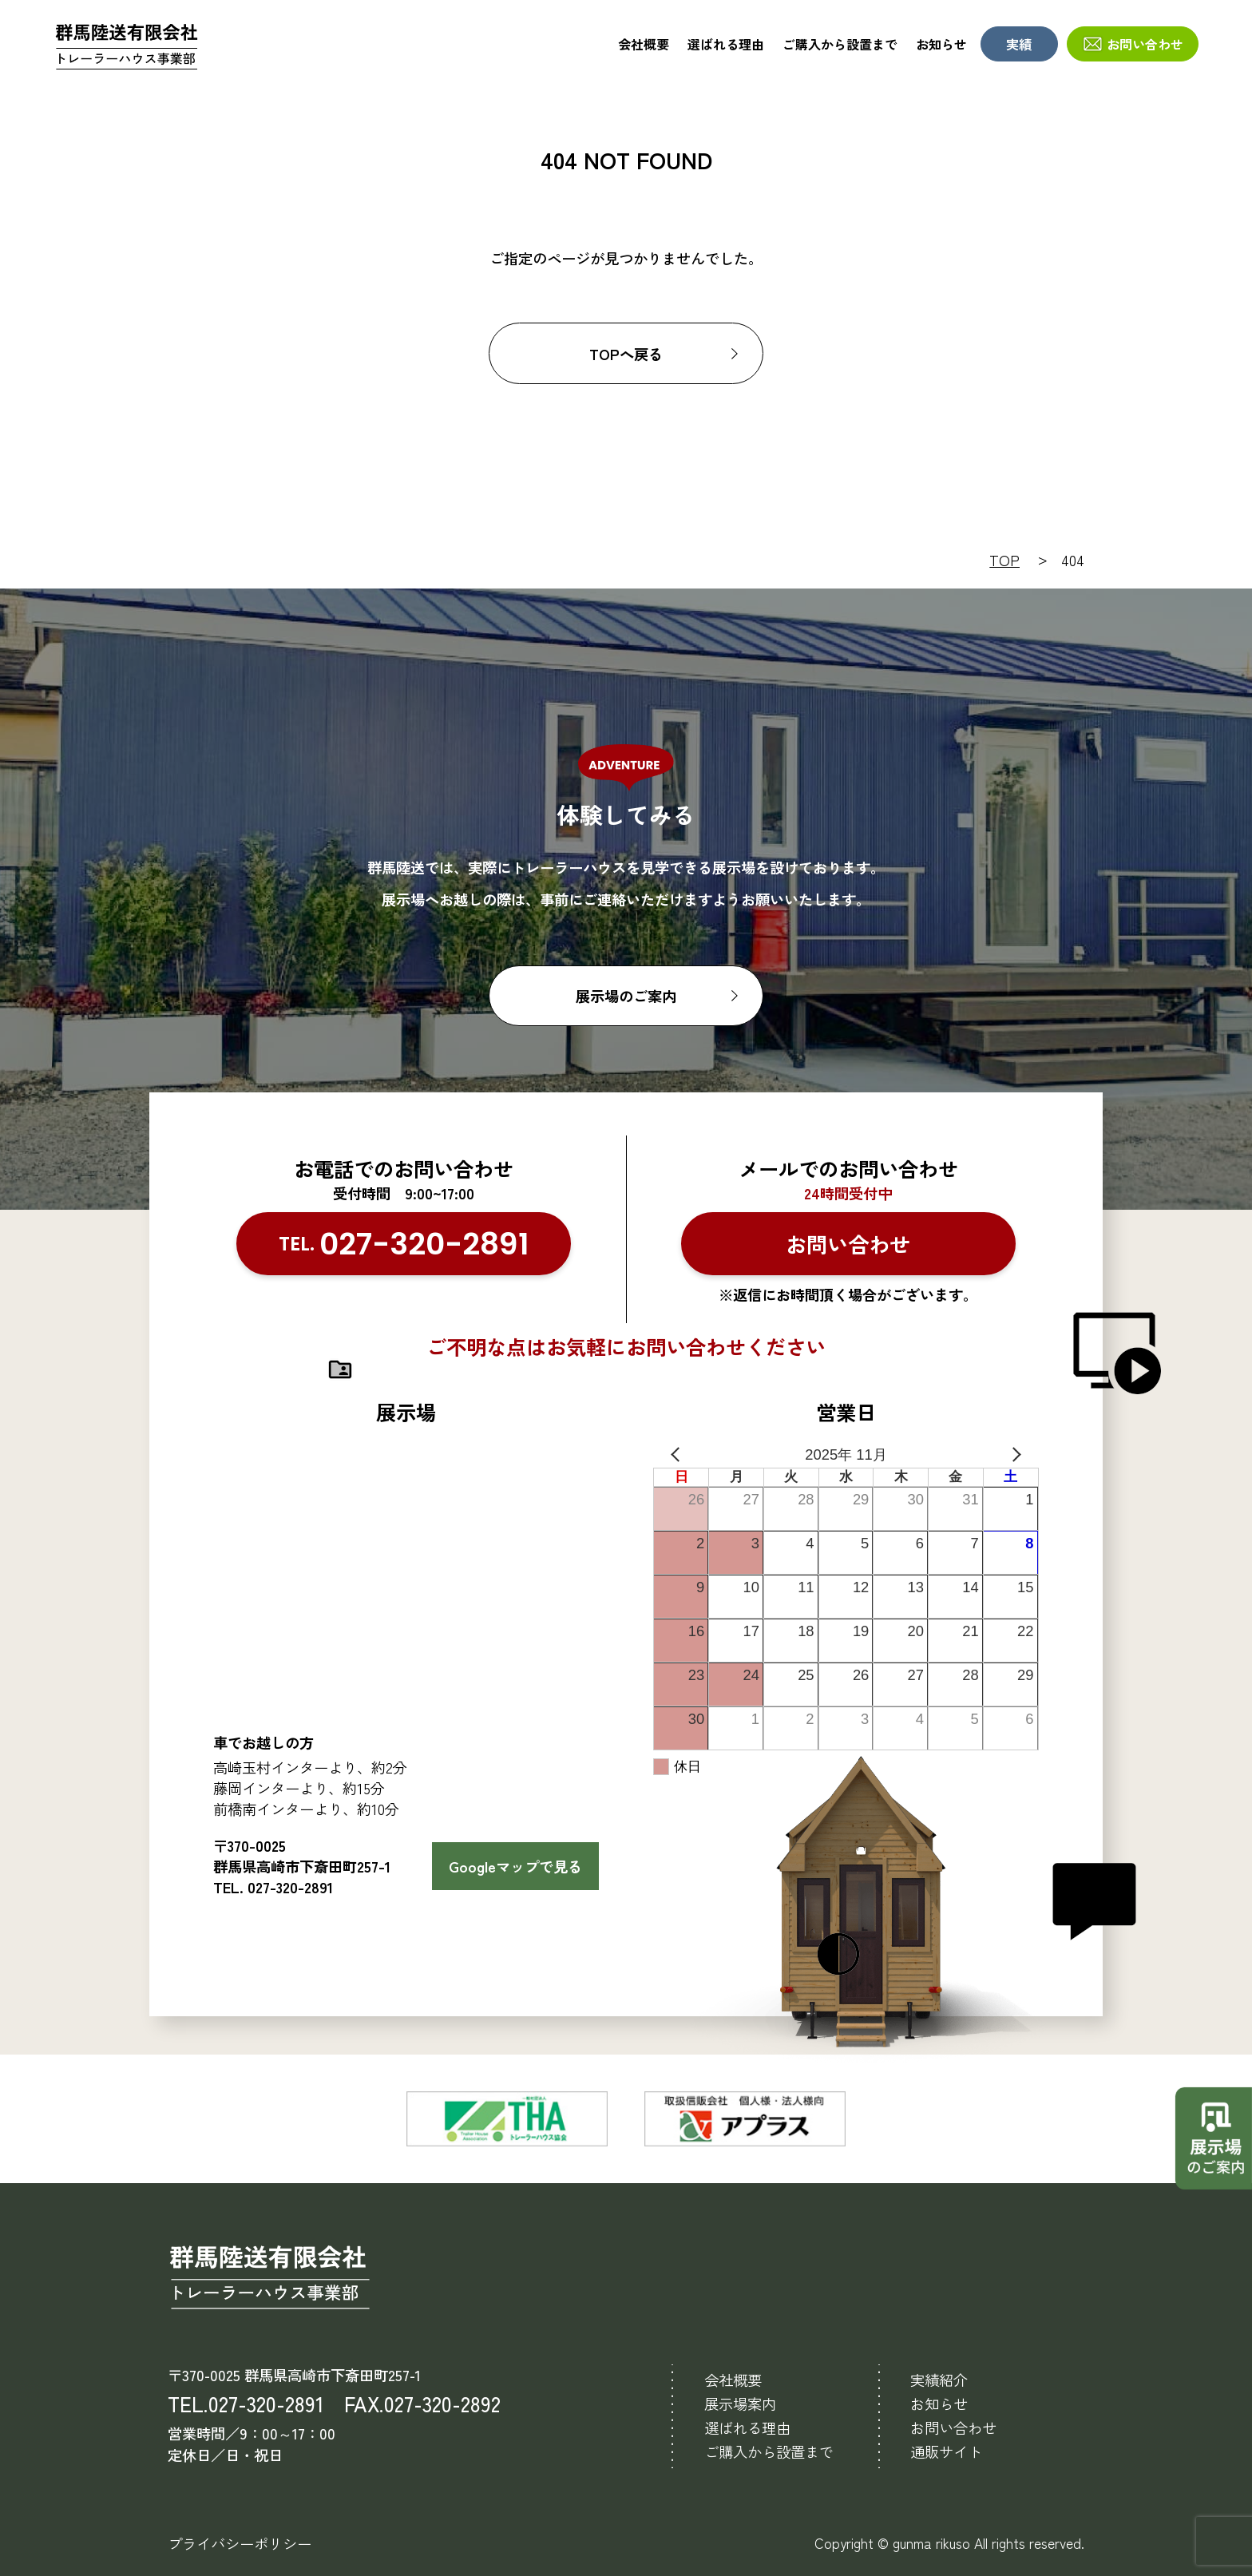 Image resolution: width=1252 pixels, height=2576 pixels. I want to click on indicates a virtual machine is currently running, so click(1114, 1347).